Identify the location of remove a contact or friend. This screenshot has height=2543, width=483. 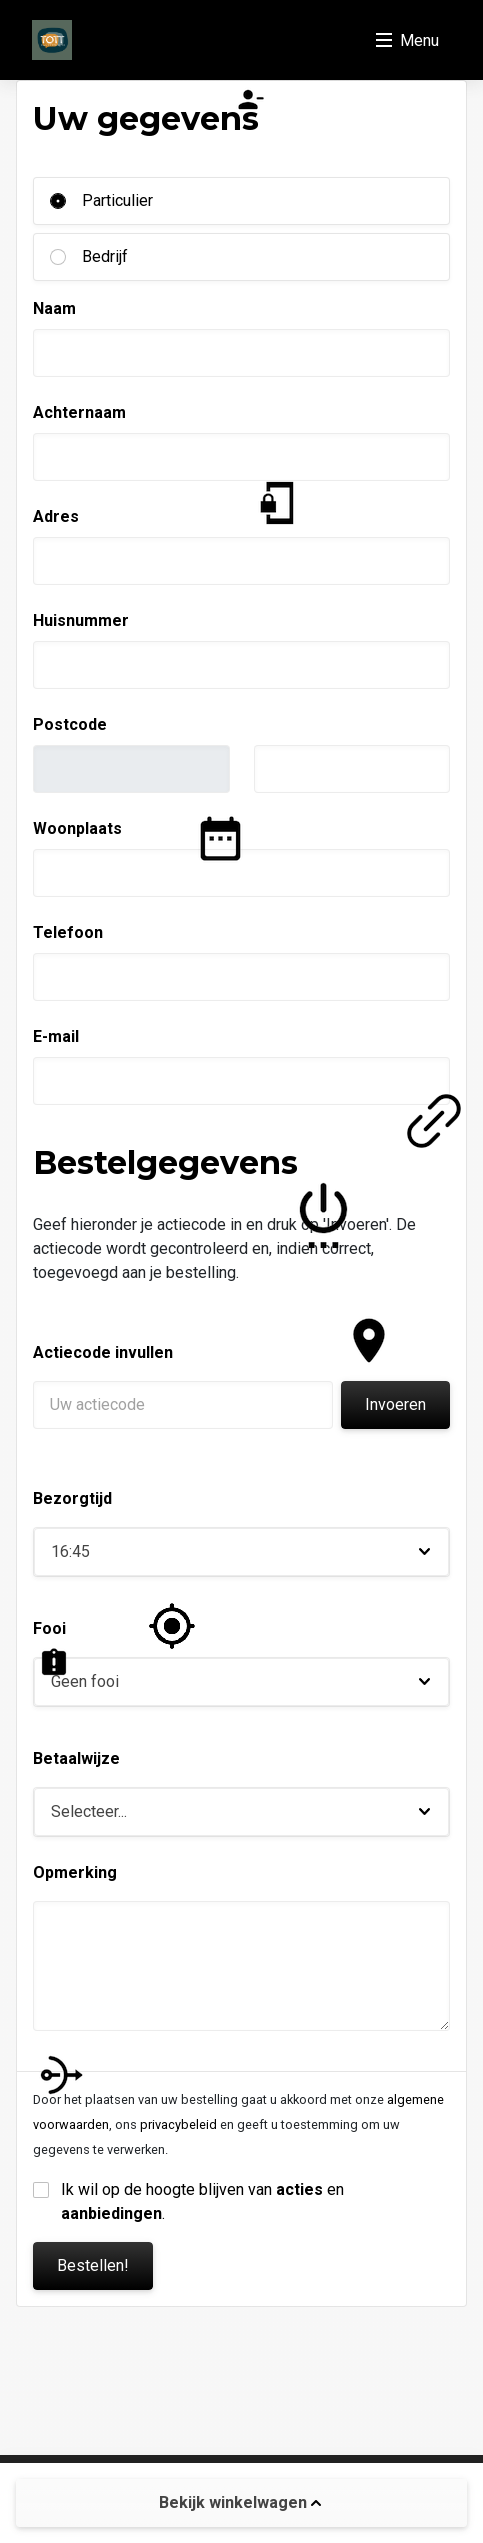
(250, 99).